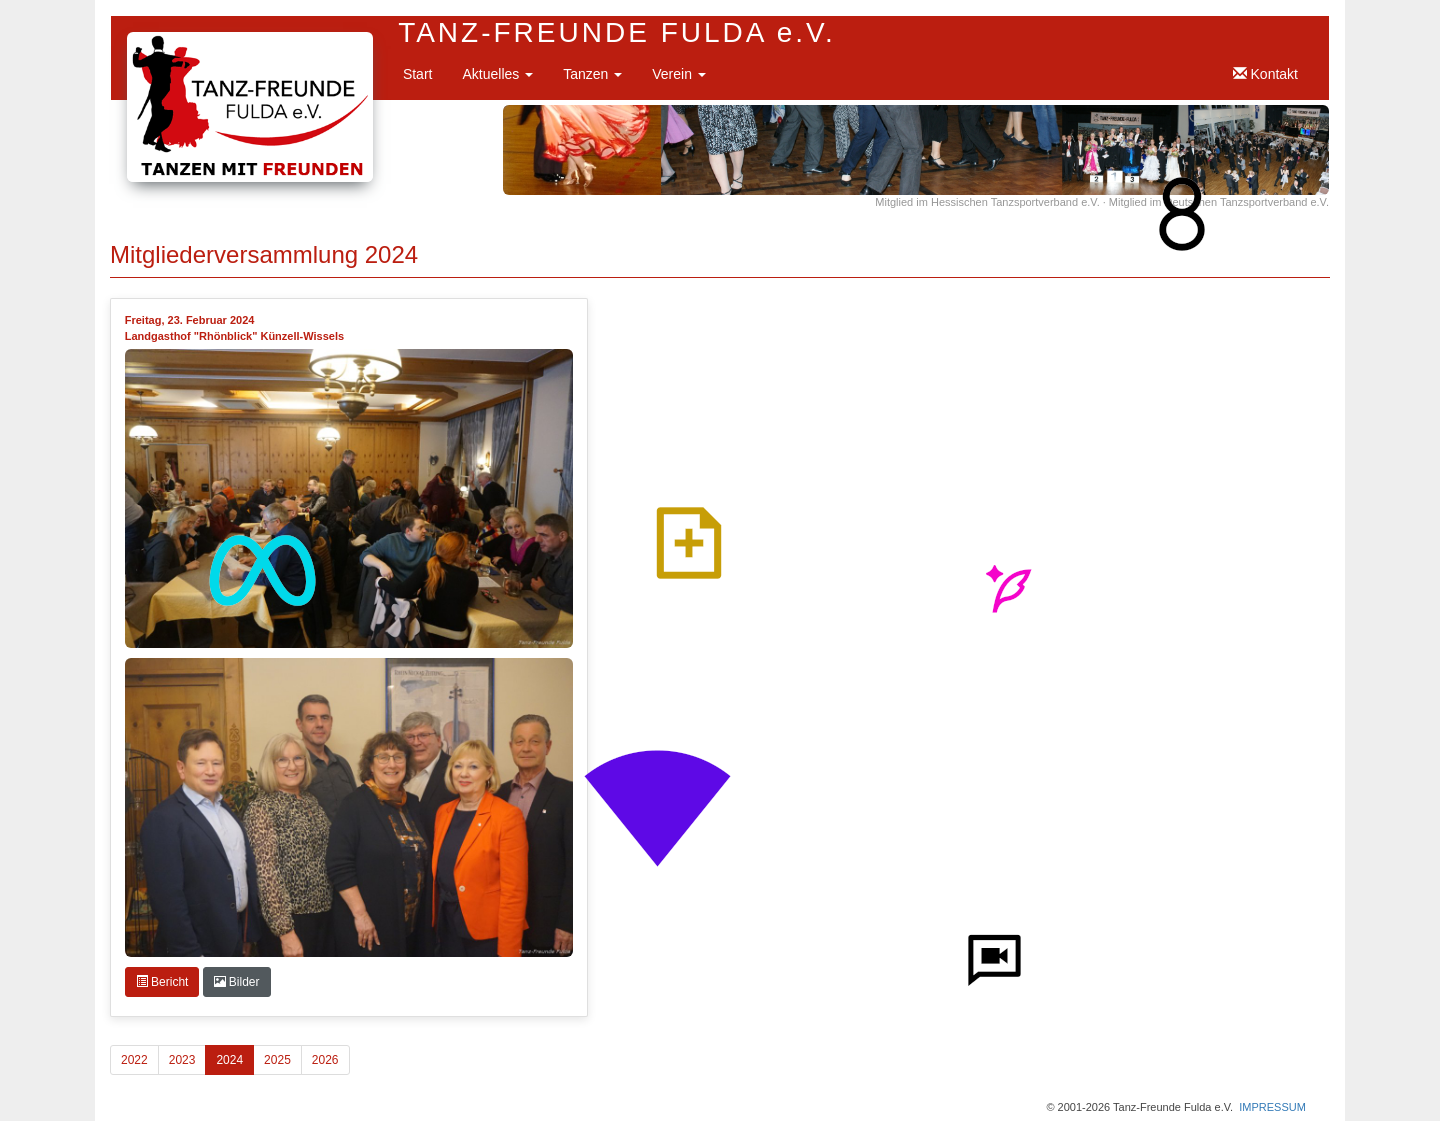  Describe the element at coordinates (262, 570) in the screenshot. I see `Meta company logo` at that location.